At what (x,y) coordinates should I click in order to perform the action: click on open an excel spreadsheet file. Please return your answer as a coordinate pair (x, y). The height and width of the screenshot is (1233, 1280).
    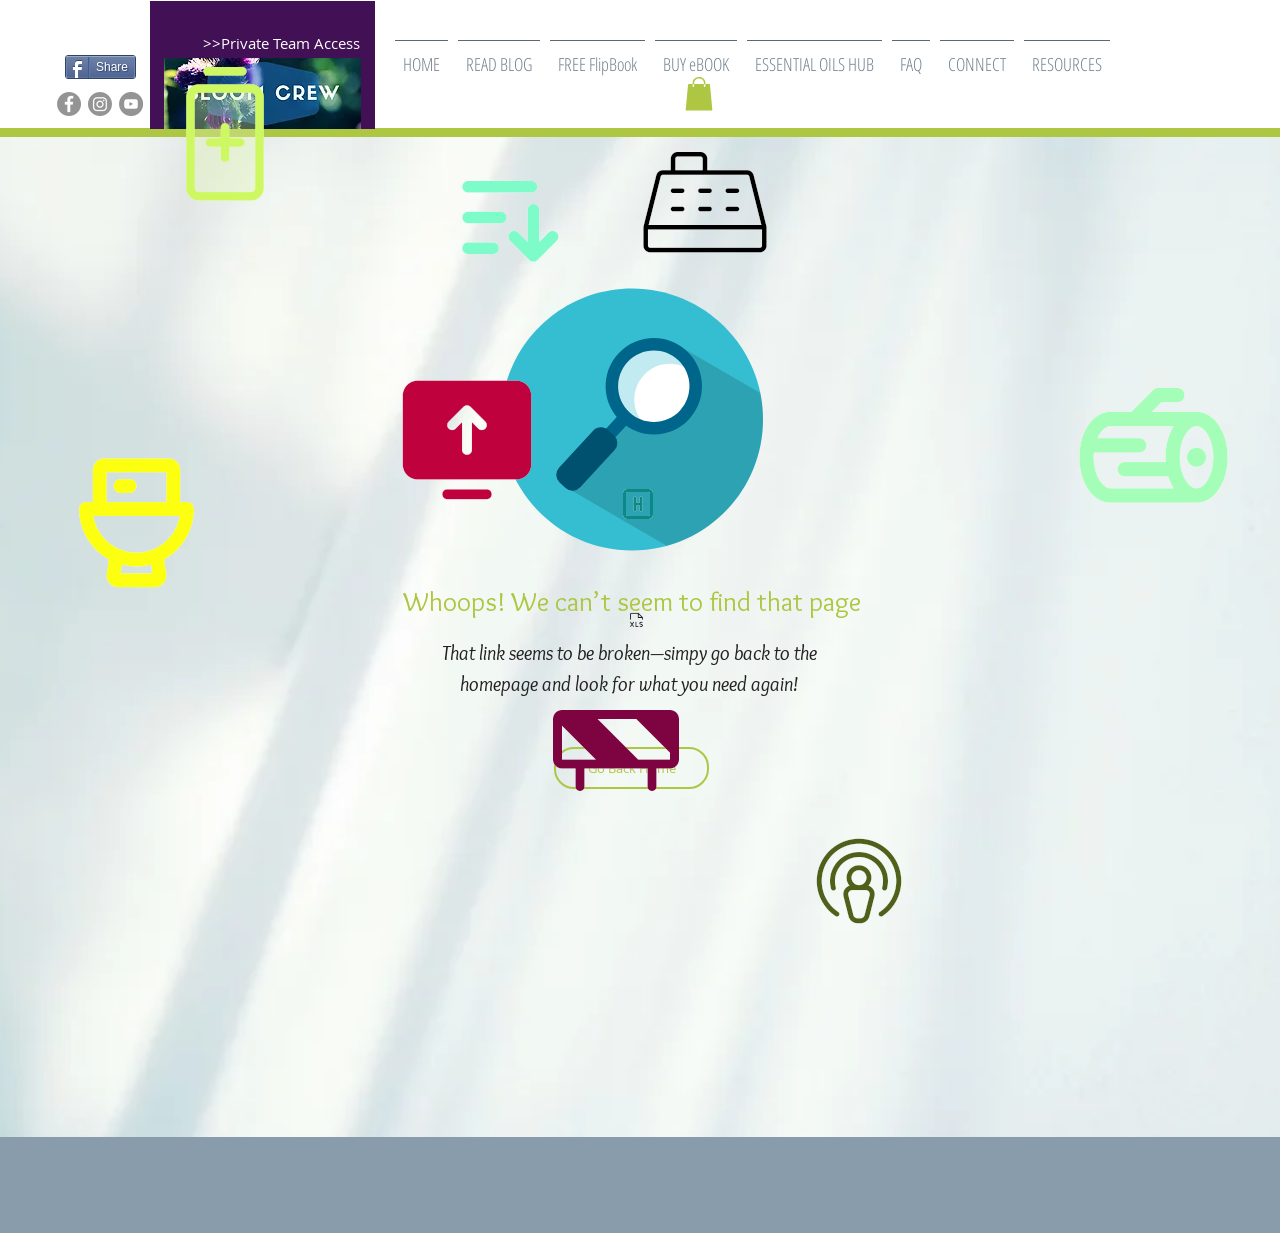
    Looking at the image, I should click on (636, 620).